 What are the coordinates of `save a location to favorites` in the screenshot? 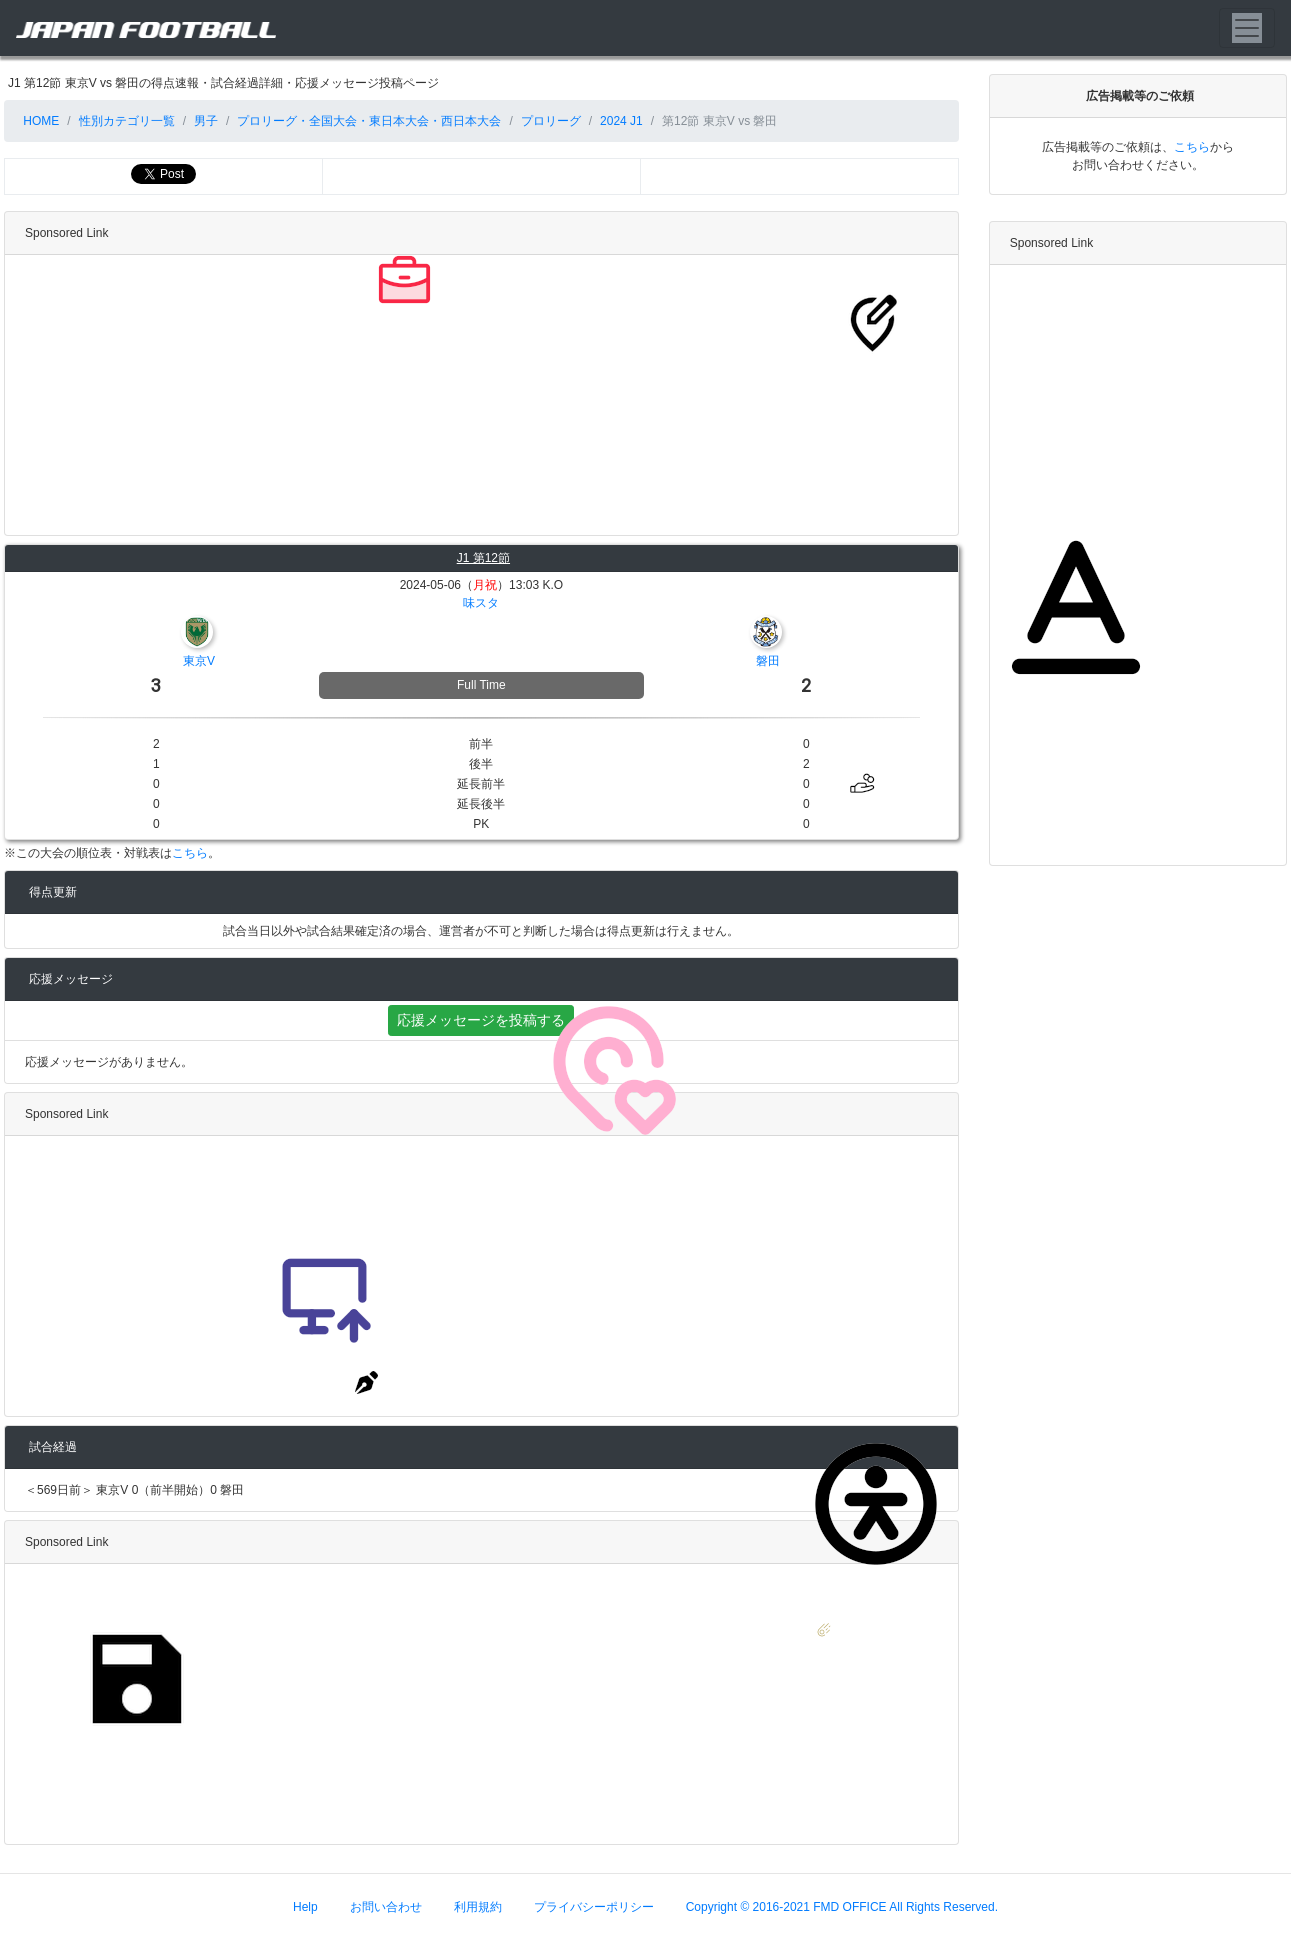 It's located at (608, 1067).